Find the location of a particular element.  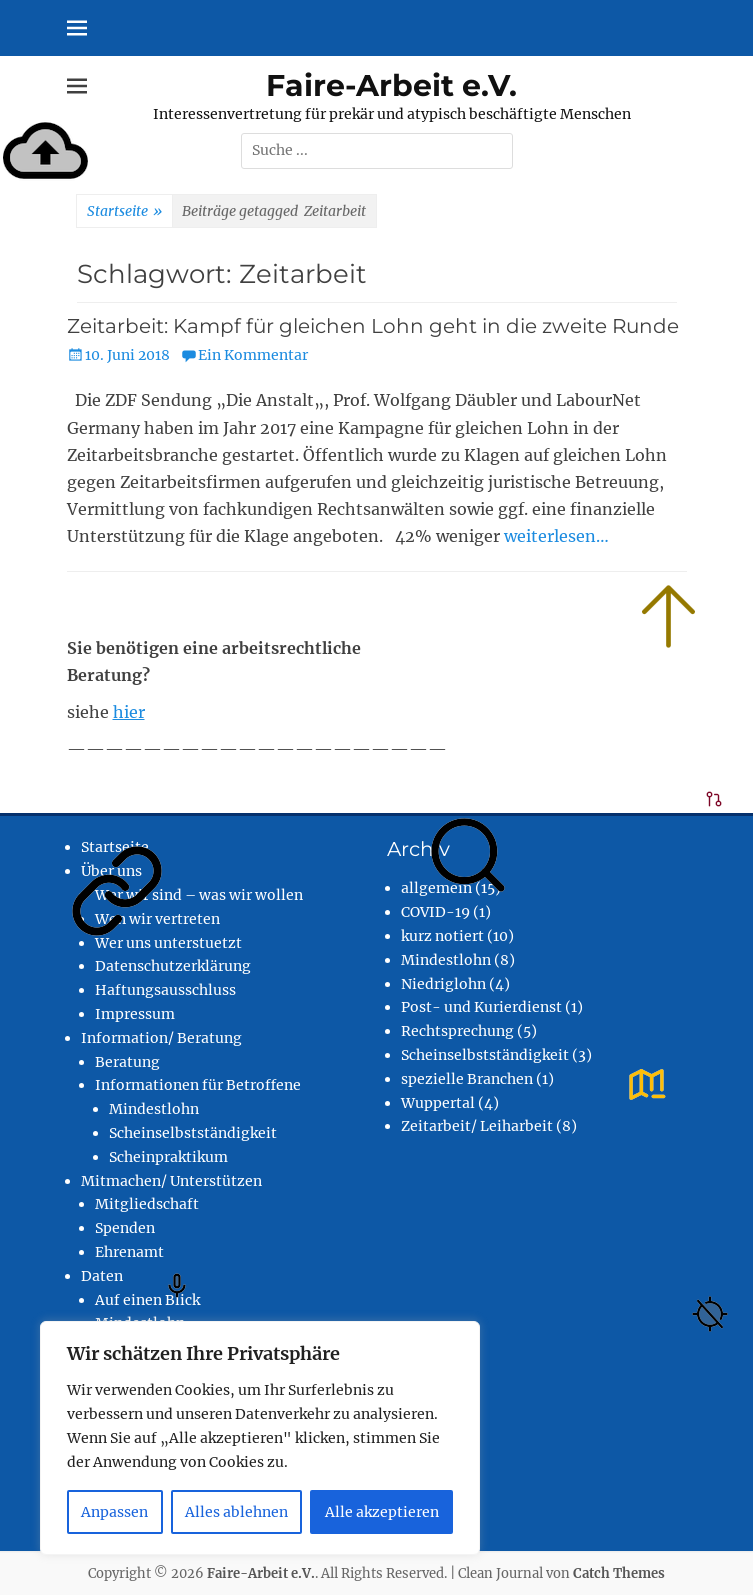

tap to start voice input is located at coordinates (177, 1286).